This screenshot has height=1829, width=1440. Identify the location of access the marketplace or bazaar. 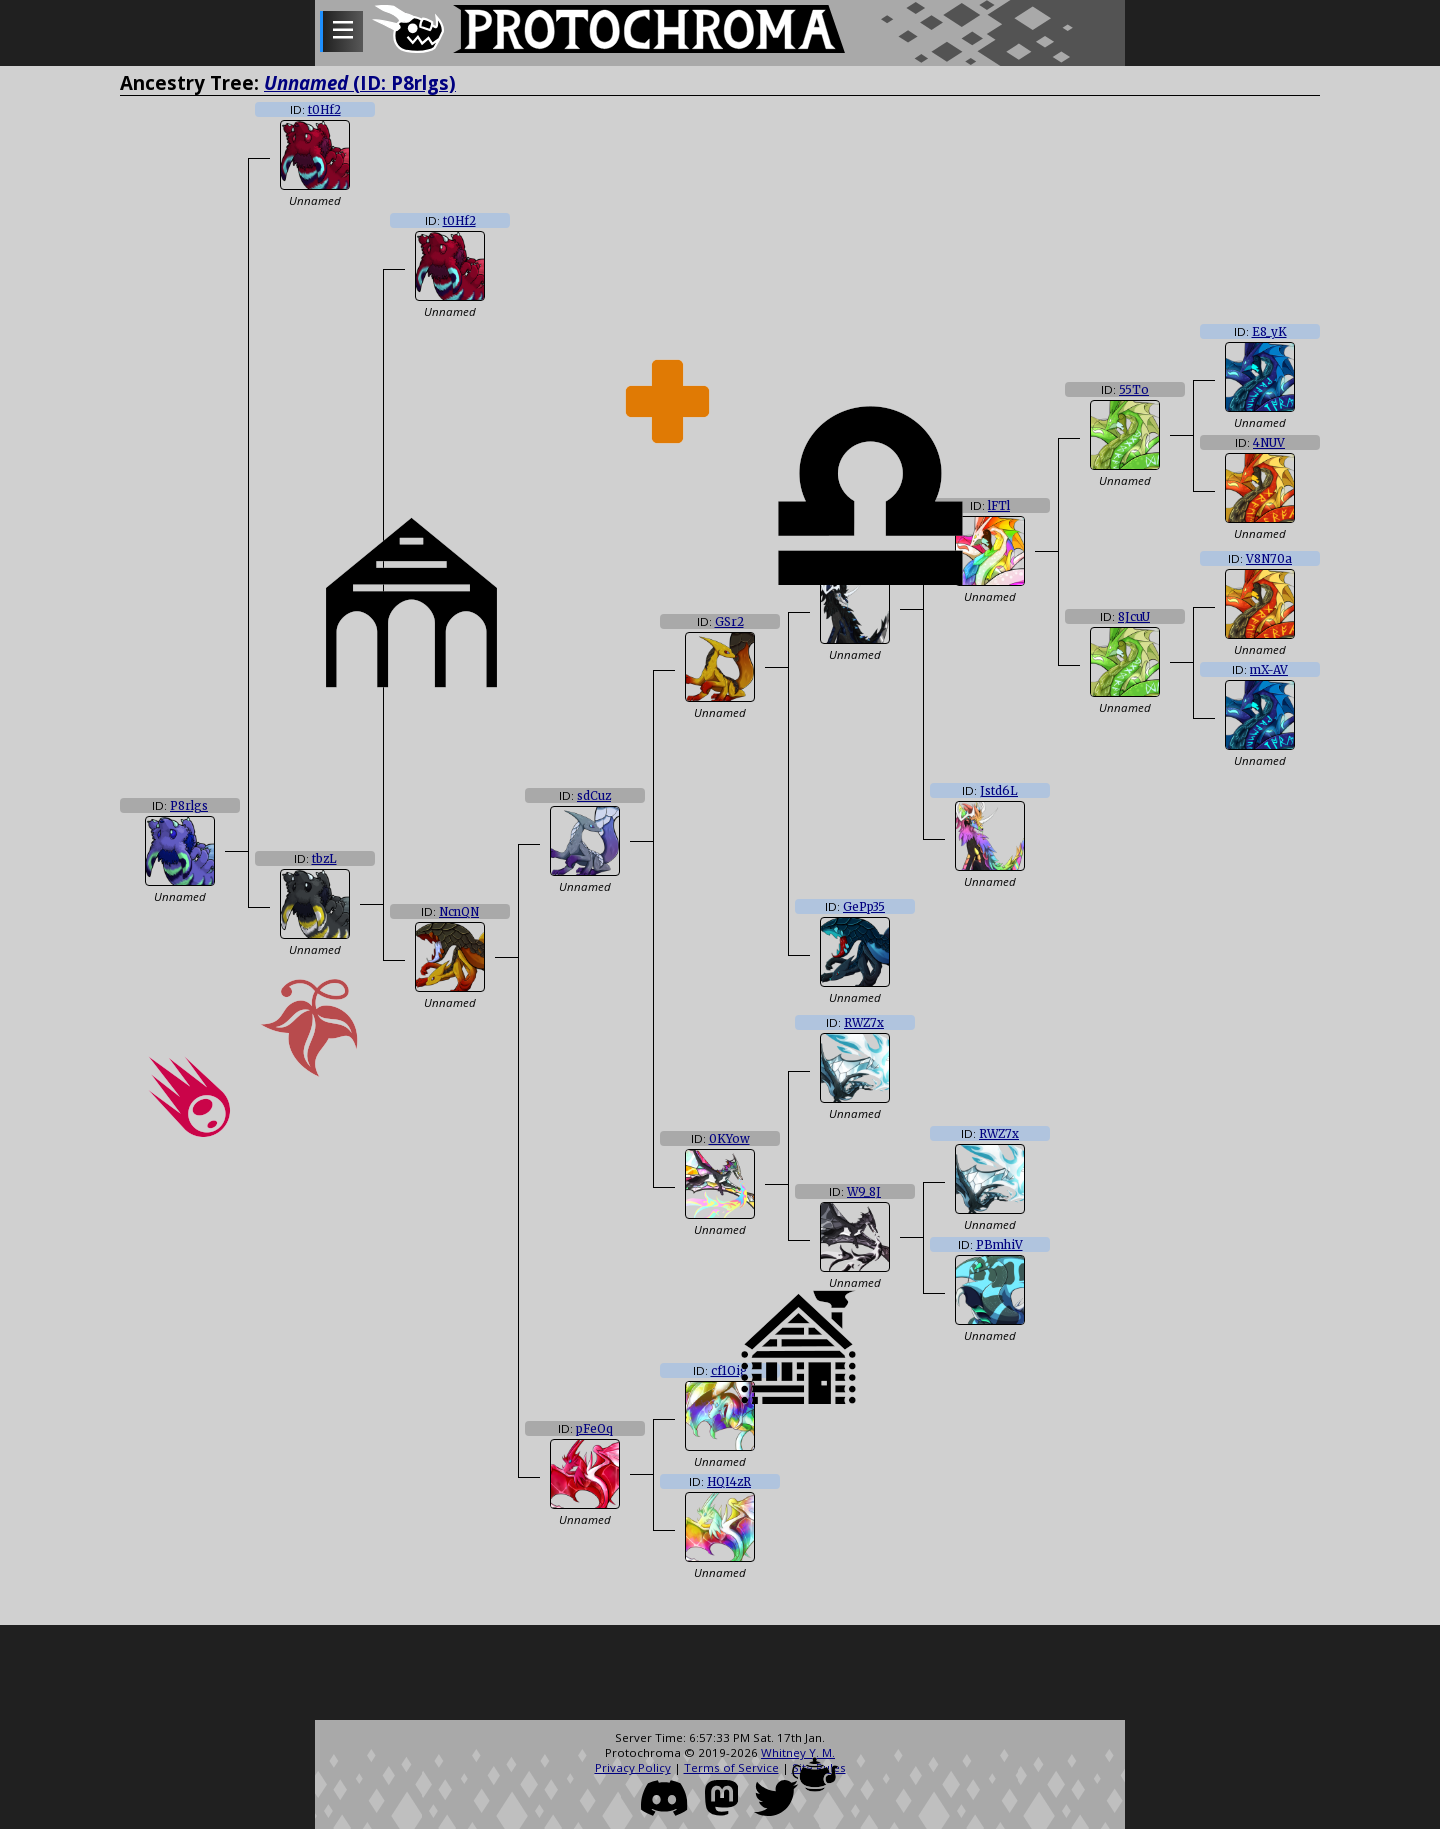
(411, 602).